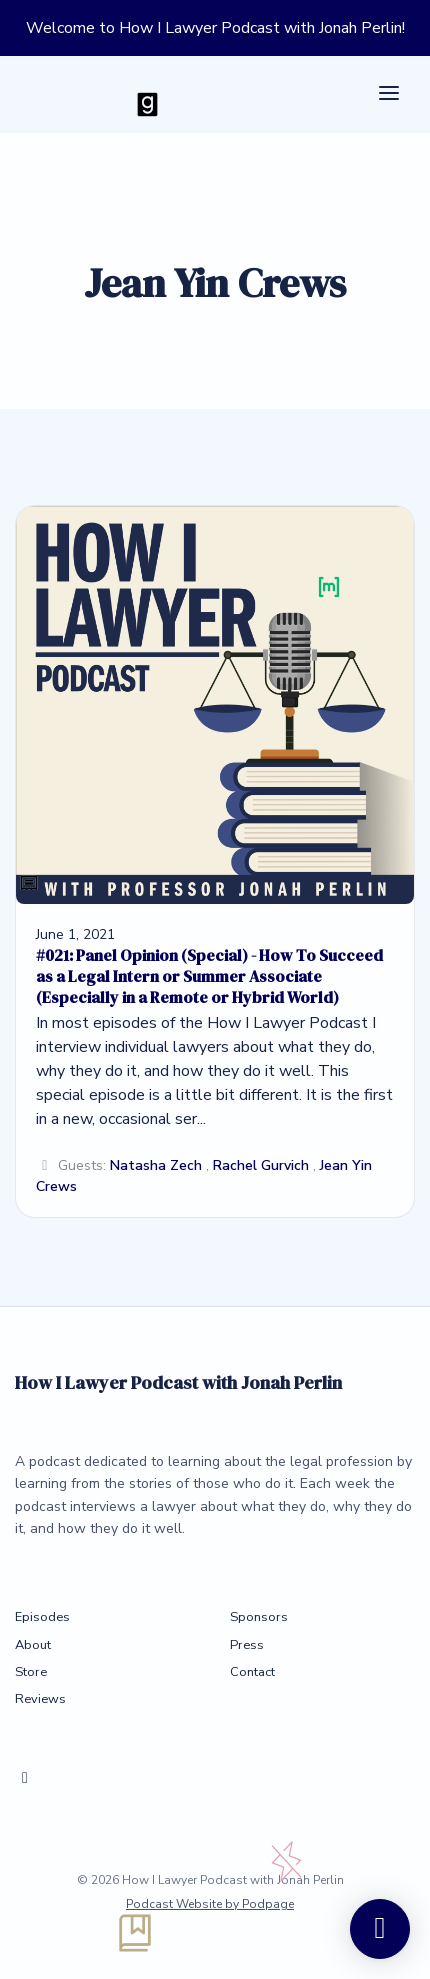 The height and width of the screenshot is (1979, 430). Describe the element at coordinates (147, 104) in the screenshot. I see `open Goodreads app` at that location.